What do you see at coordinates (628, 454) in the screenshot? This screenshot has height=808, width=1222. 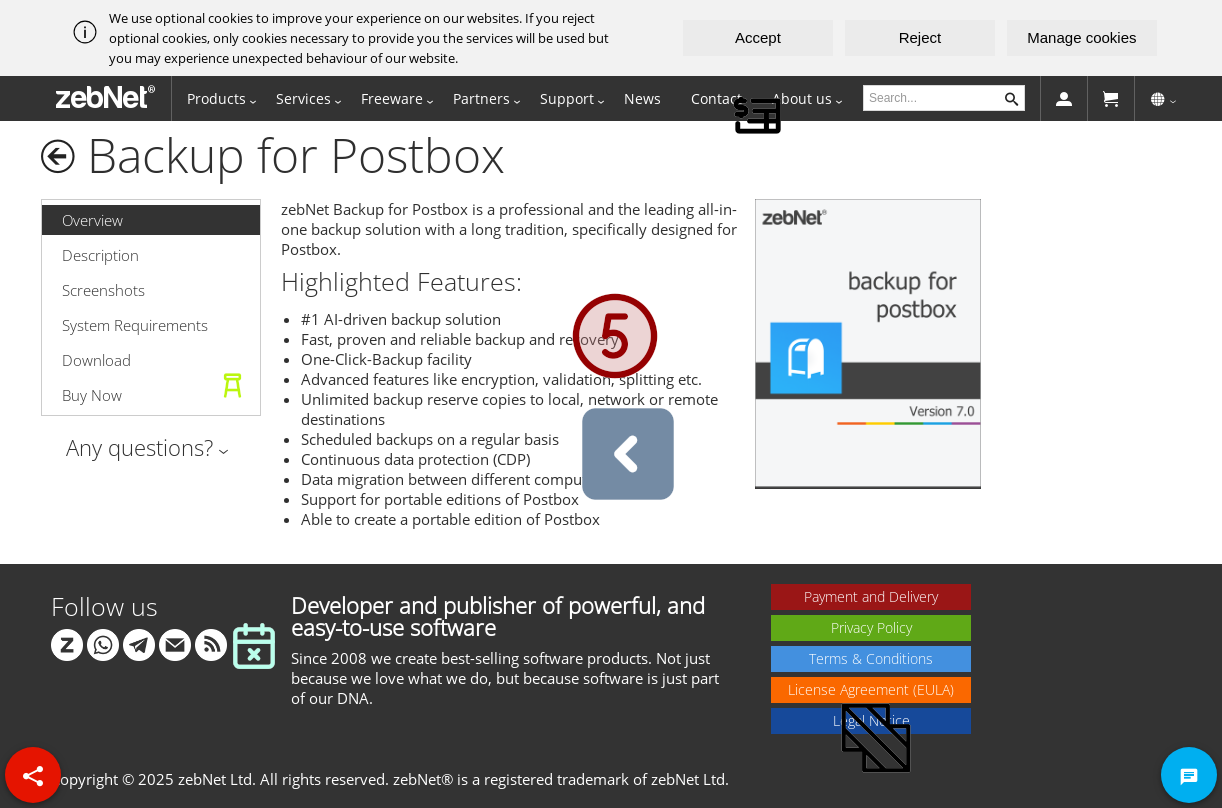 I see `navigate back to the previous screen` at bounding box center [628, 454].